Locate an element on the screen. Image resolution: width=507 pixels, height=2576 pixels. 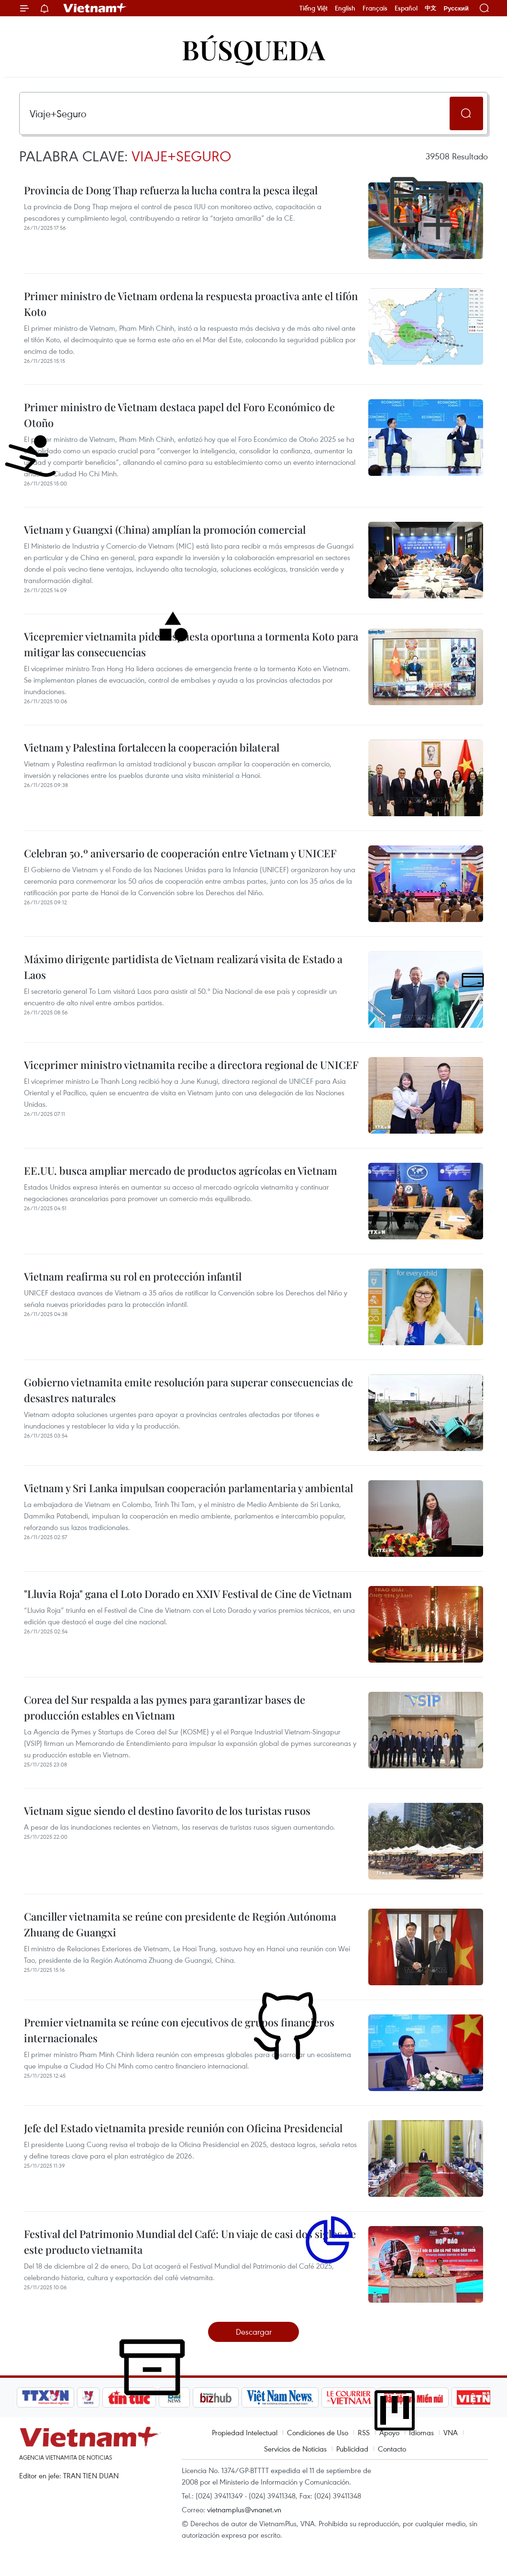
indicates skiing or winter sports activity is located at coordinates (30, 457).